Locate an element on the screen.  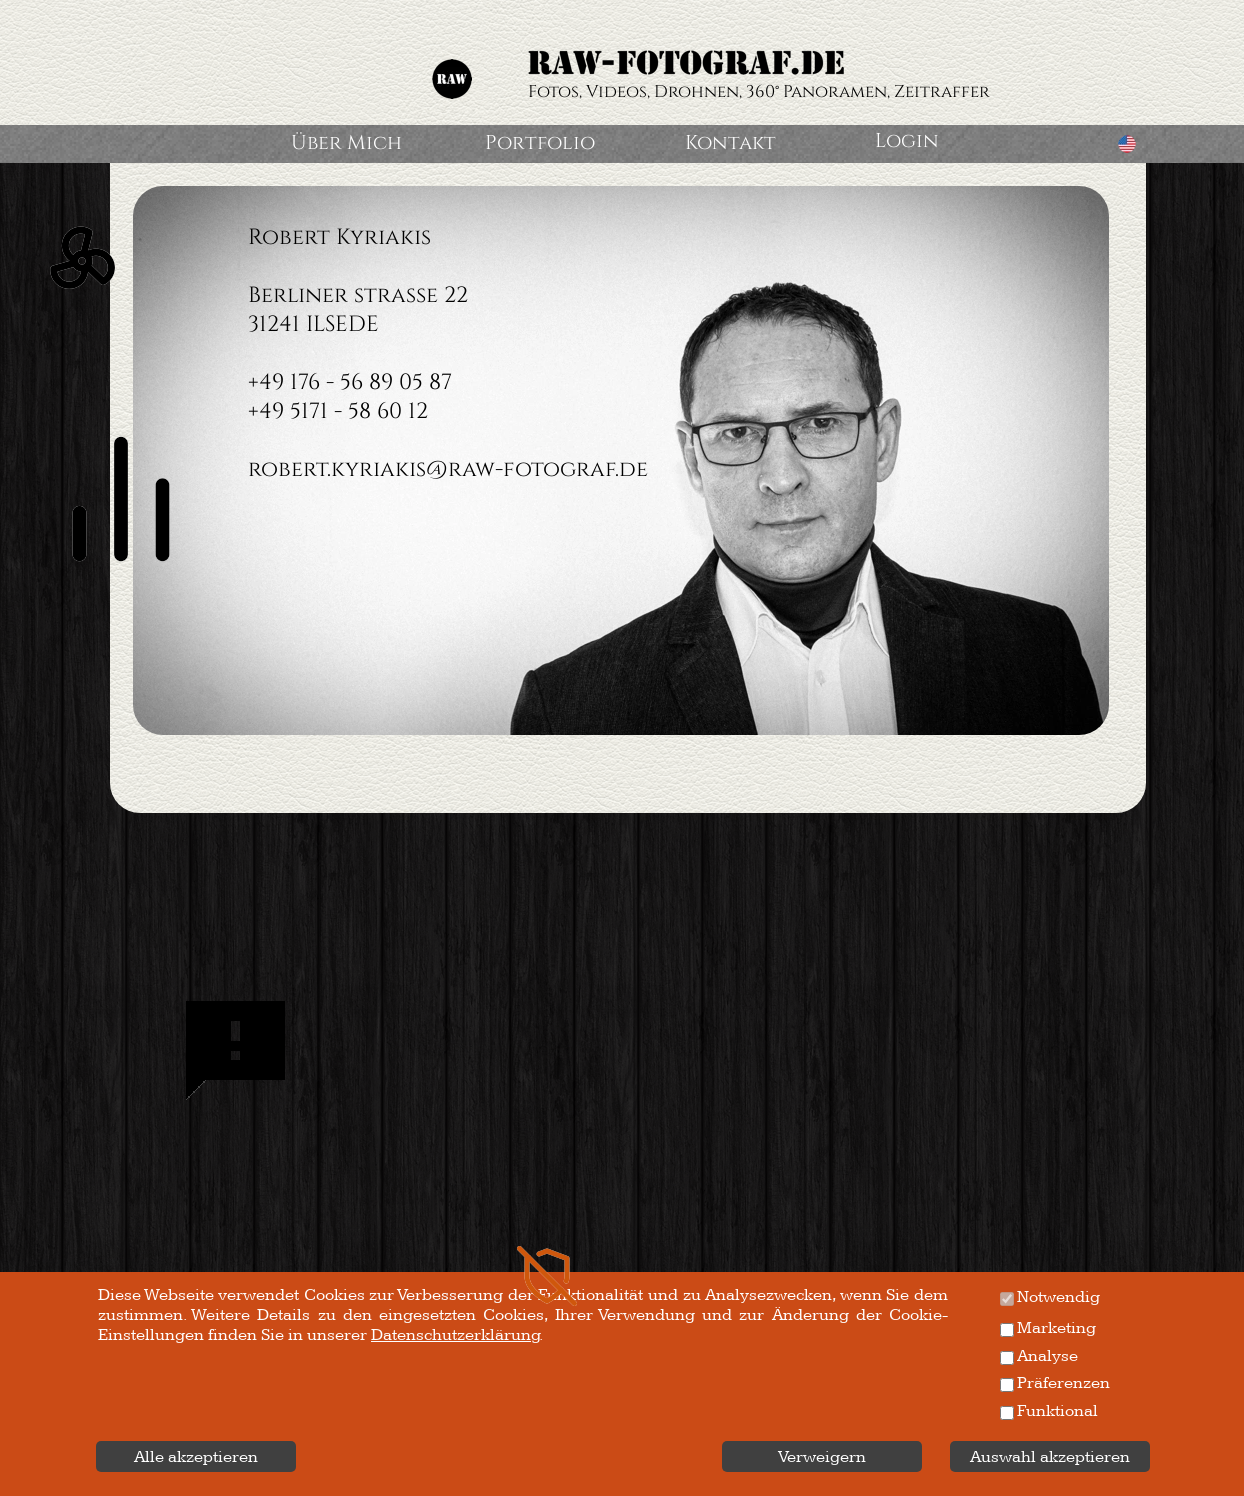
message failed to send is located at coordinates (235, 1050).